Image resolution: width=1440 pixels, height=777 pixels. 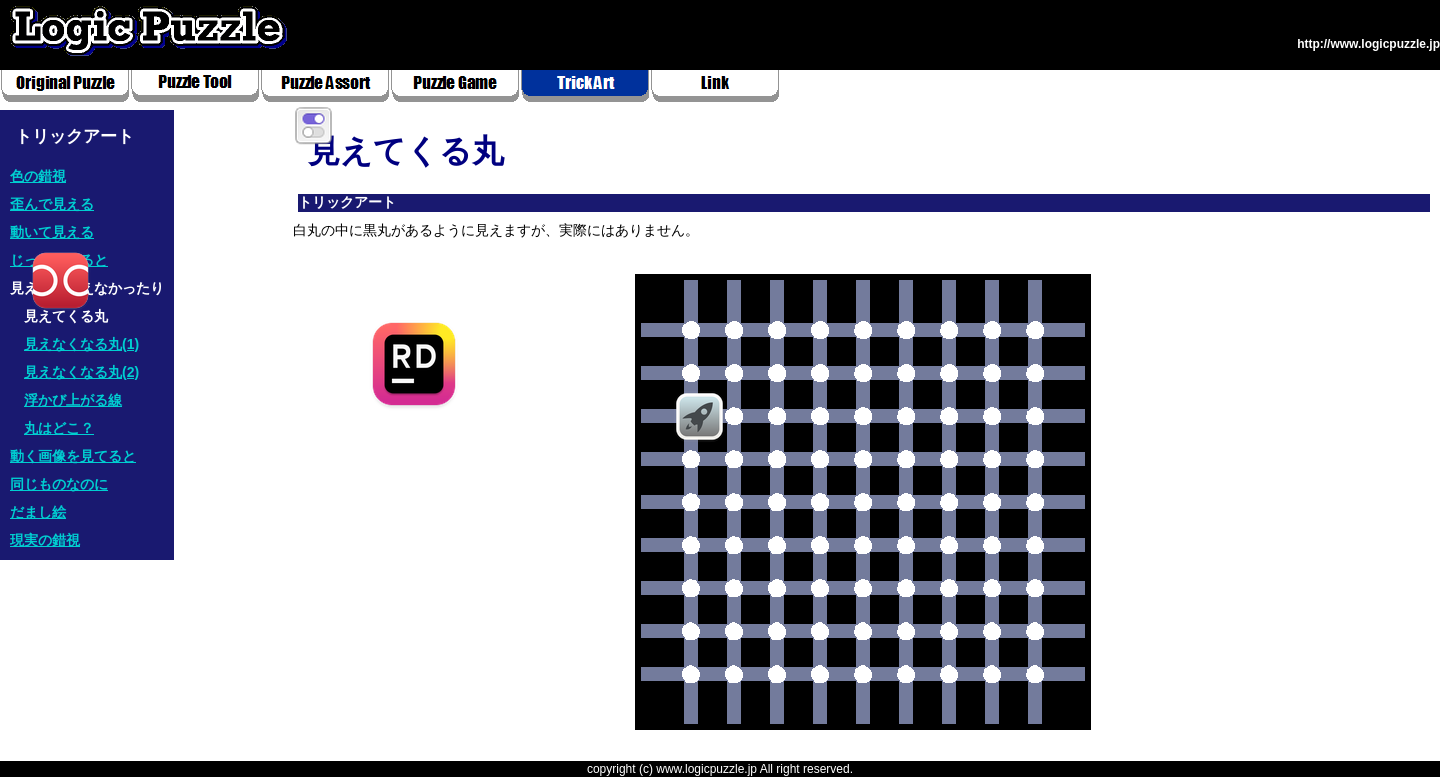 What do you see at coordinates (699, 416) in the screenshot?
I see `open the app launcher` at bounding box center [699, 416].